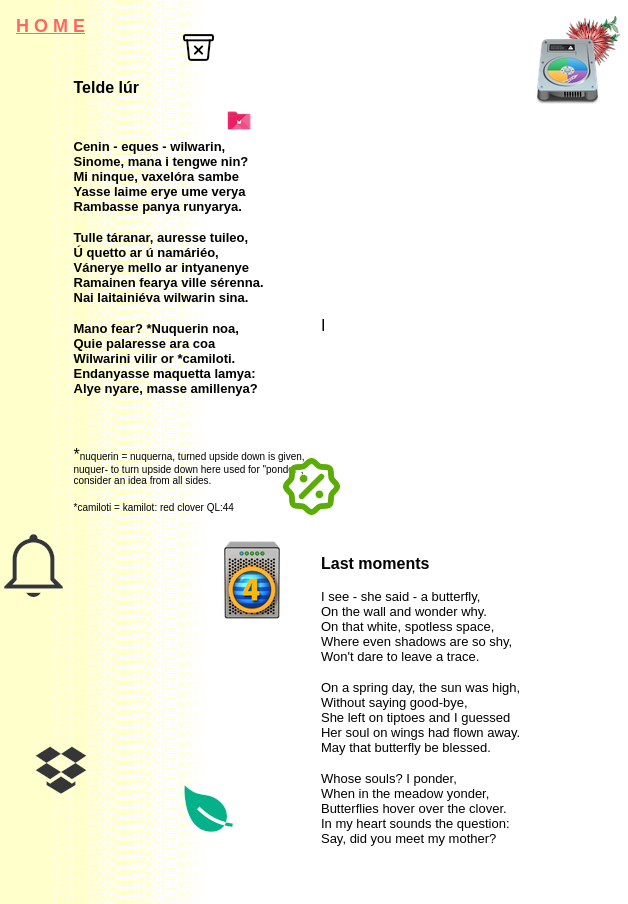 This screenshot has width=628, height=904. Describe the element at coordinates (239, 121) in the screenshot. I see `open android marshmallow system folder` at that location.